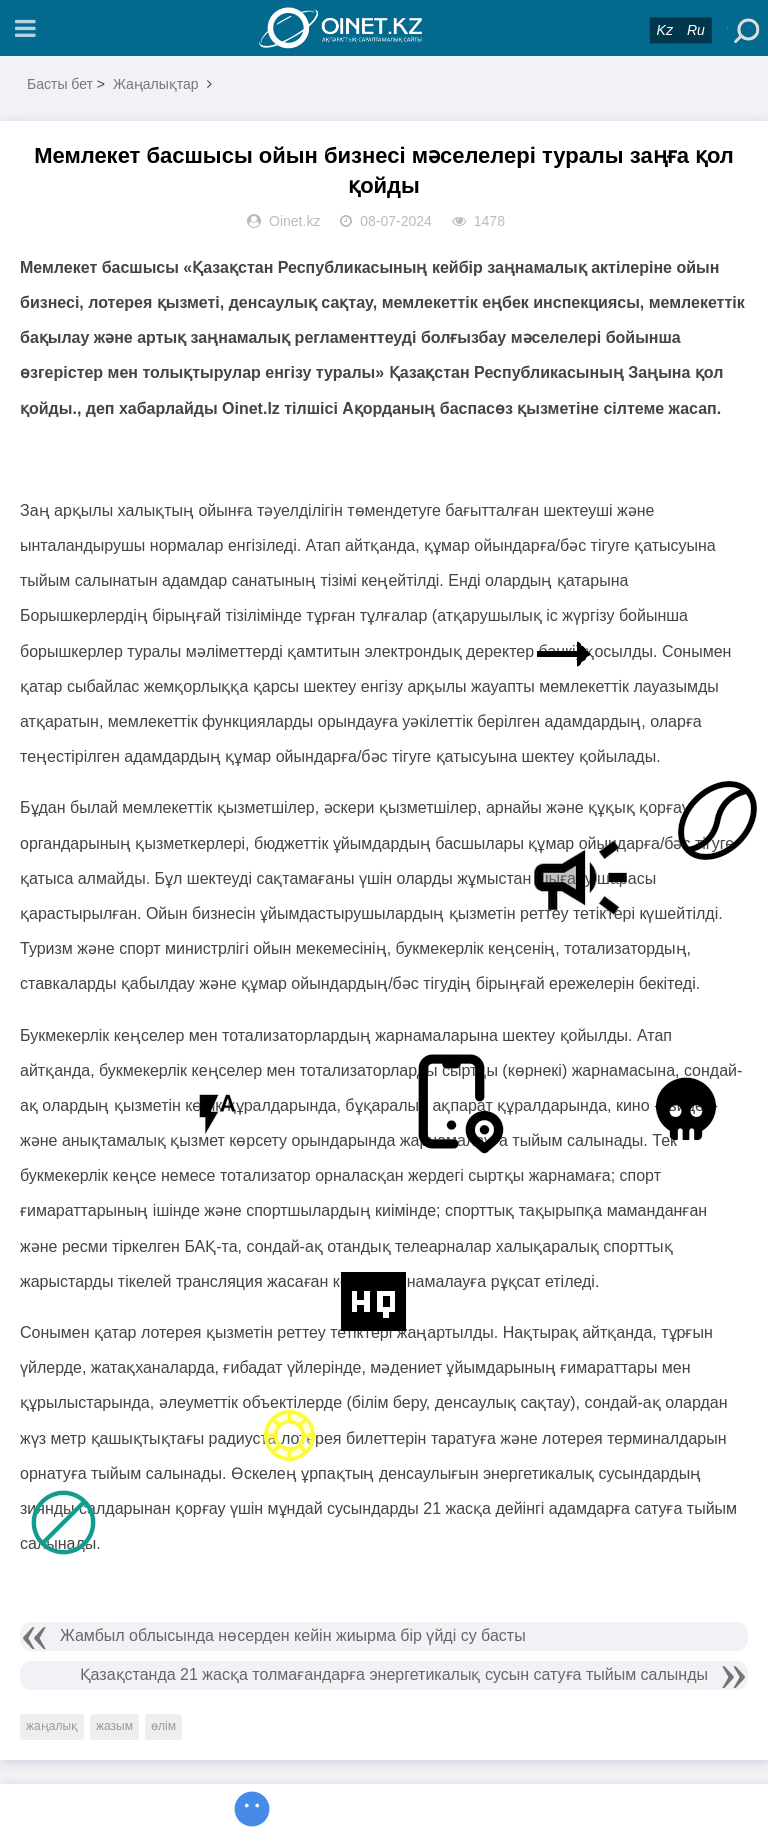  What do you see at coordinates (717, 820) in the screenshot?
I see `browse coffee shops or cafés nearby` at bounding box center [717, 820].